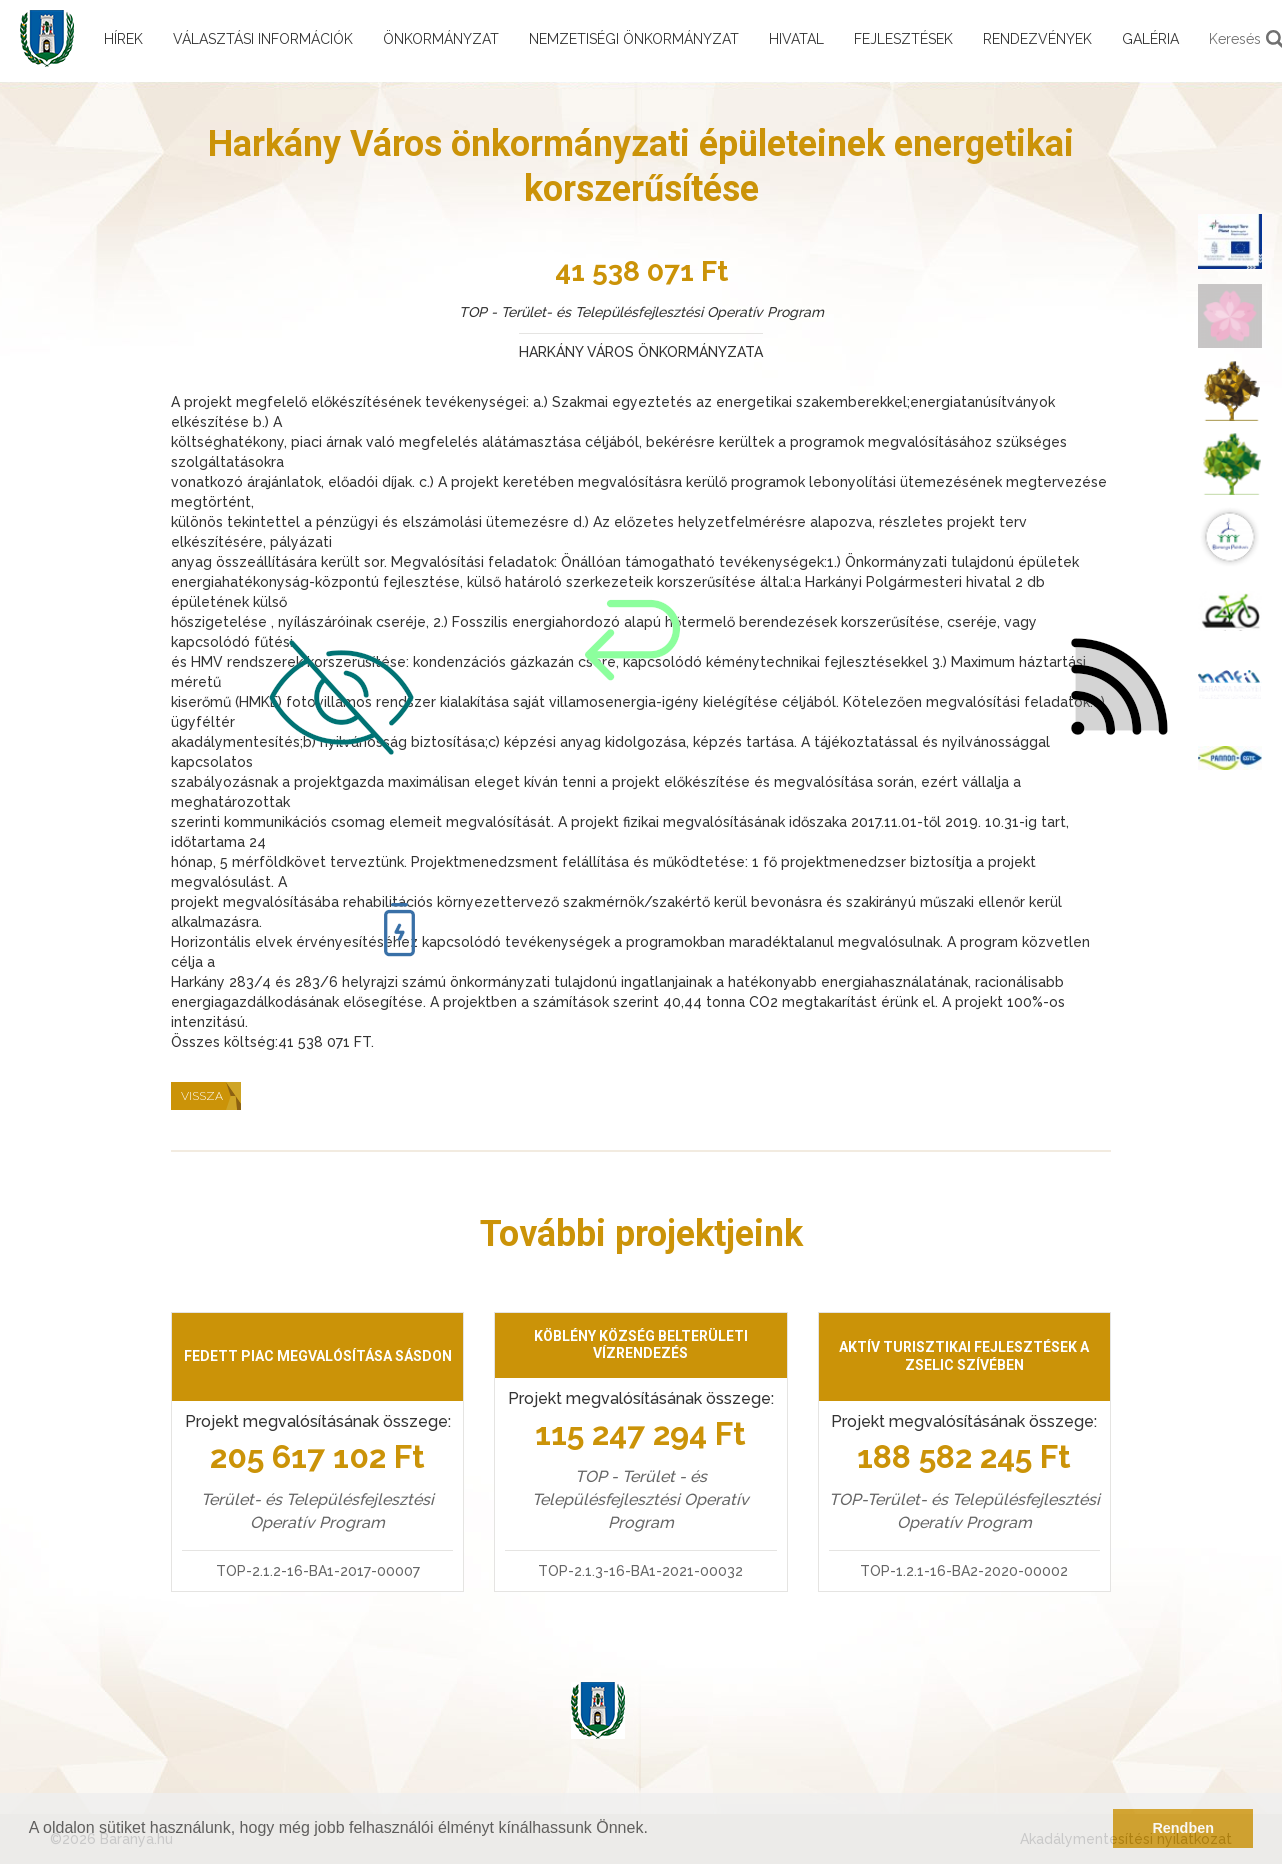  Describe the element at coordinates (1115, 691) in the screenshot. I see `subscribe to RSS feed` at that location.